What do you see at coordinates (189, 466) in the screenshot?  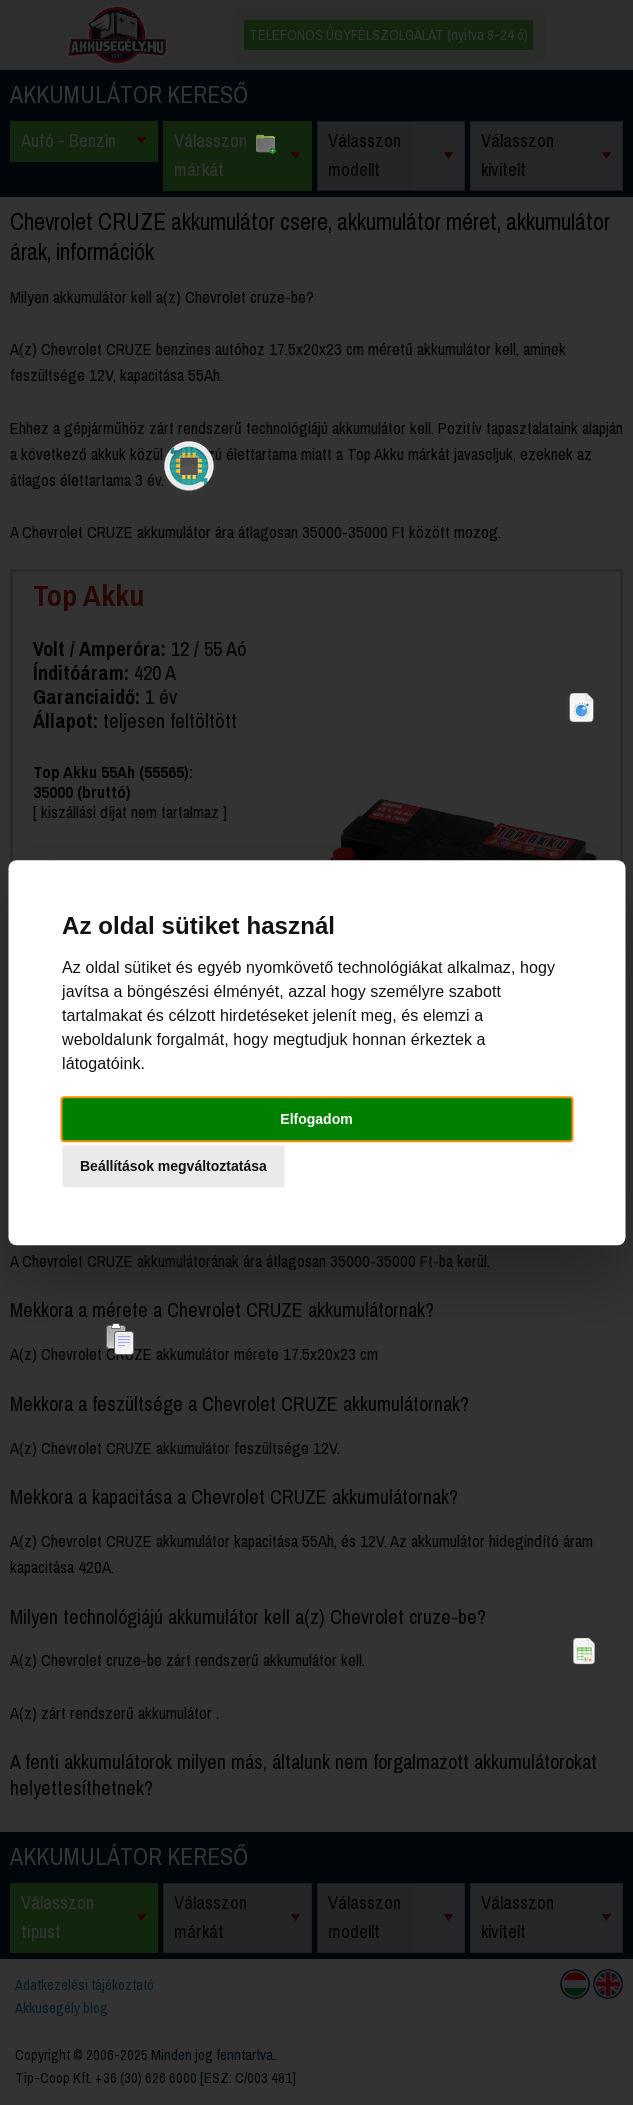 I see `access system driver settings` at bounding box center [189, 466].